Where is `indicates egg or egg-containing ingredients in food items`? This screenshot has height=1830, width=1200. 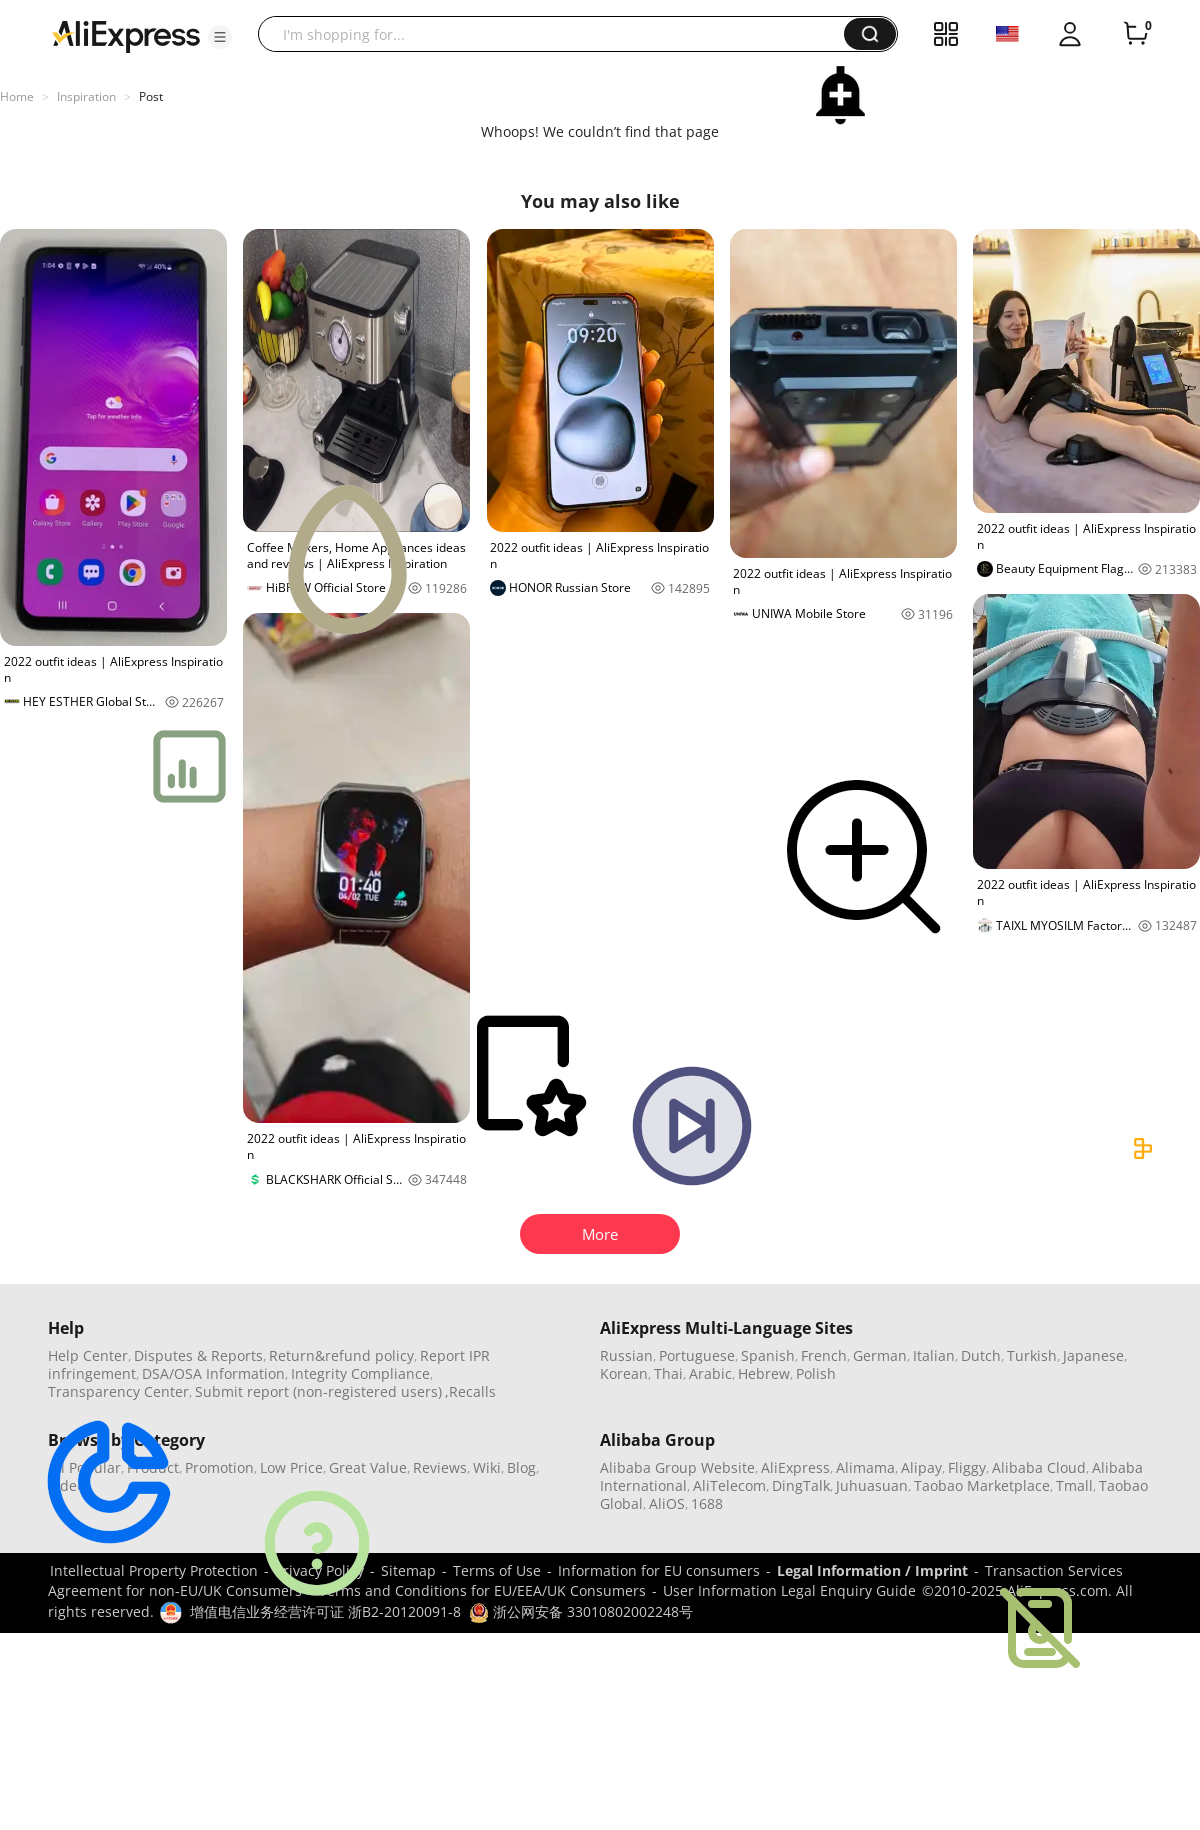
indicates egg or egg-containing ingredients in food items is located at coordinates (347, 559).